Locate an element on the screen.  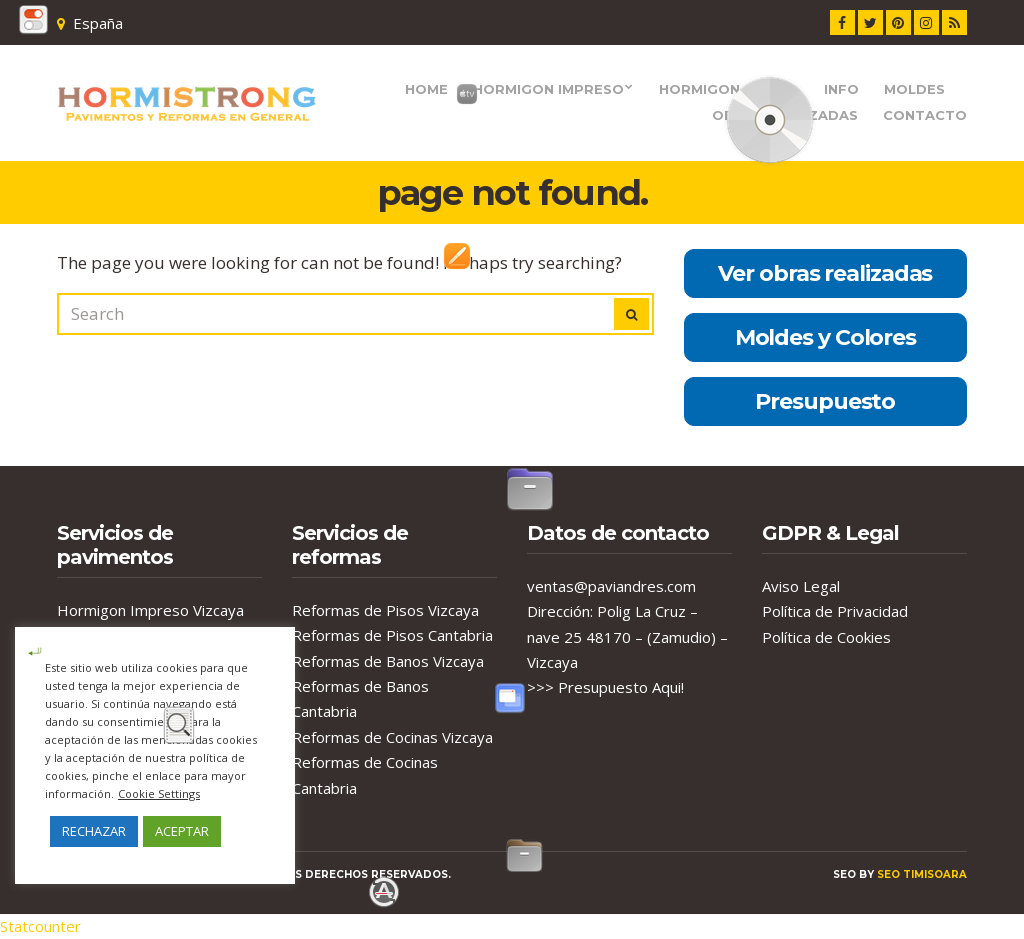
open desktop preferences or settings is located at coordinates (33, 19).